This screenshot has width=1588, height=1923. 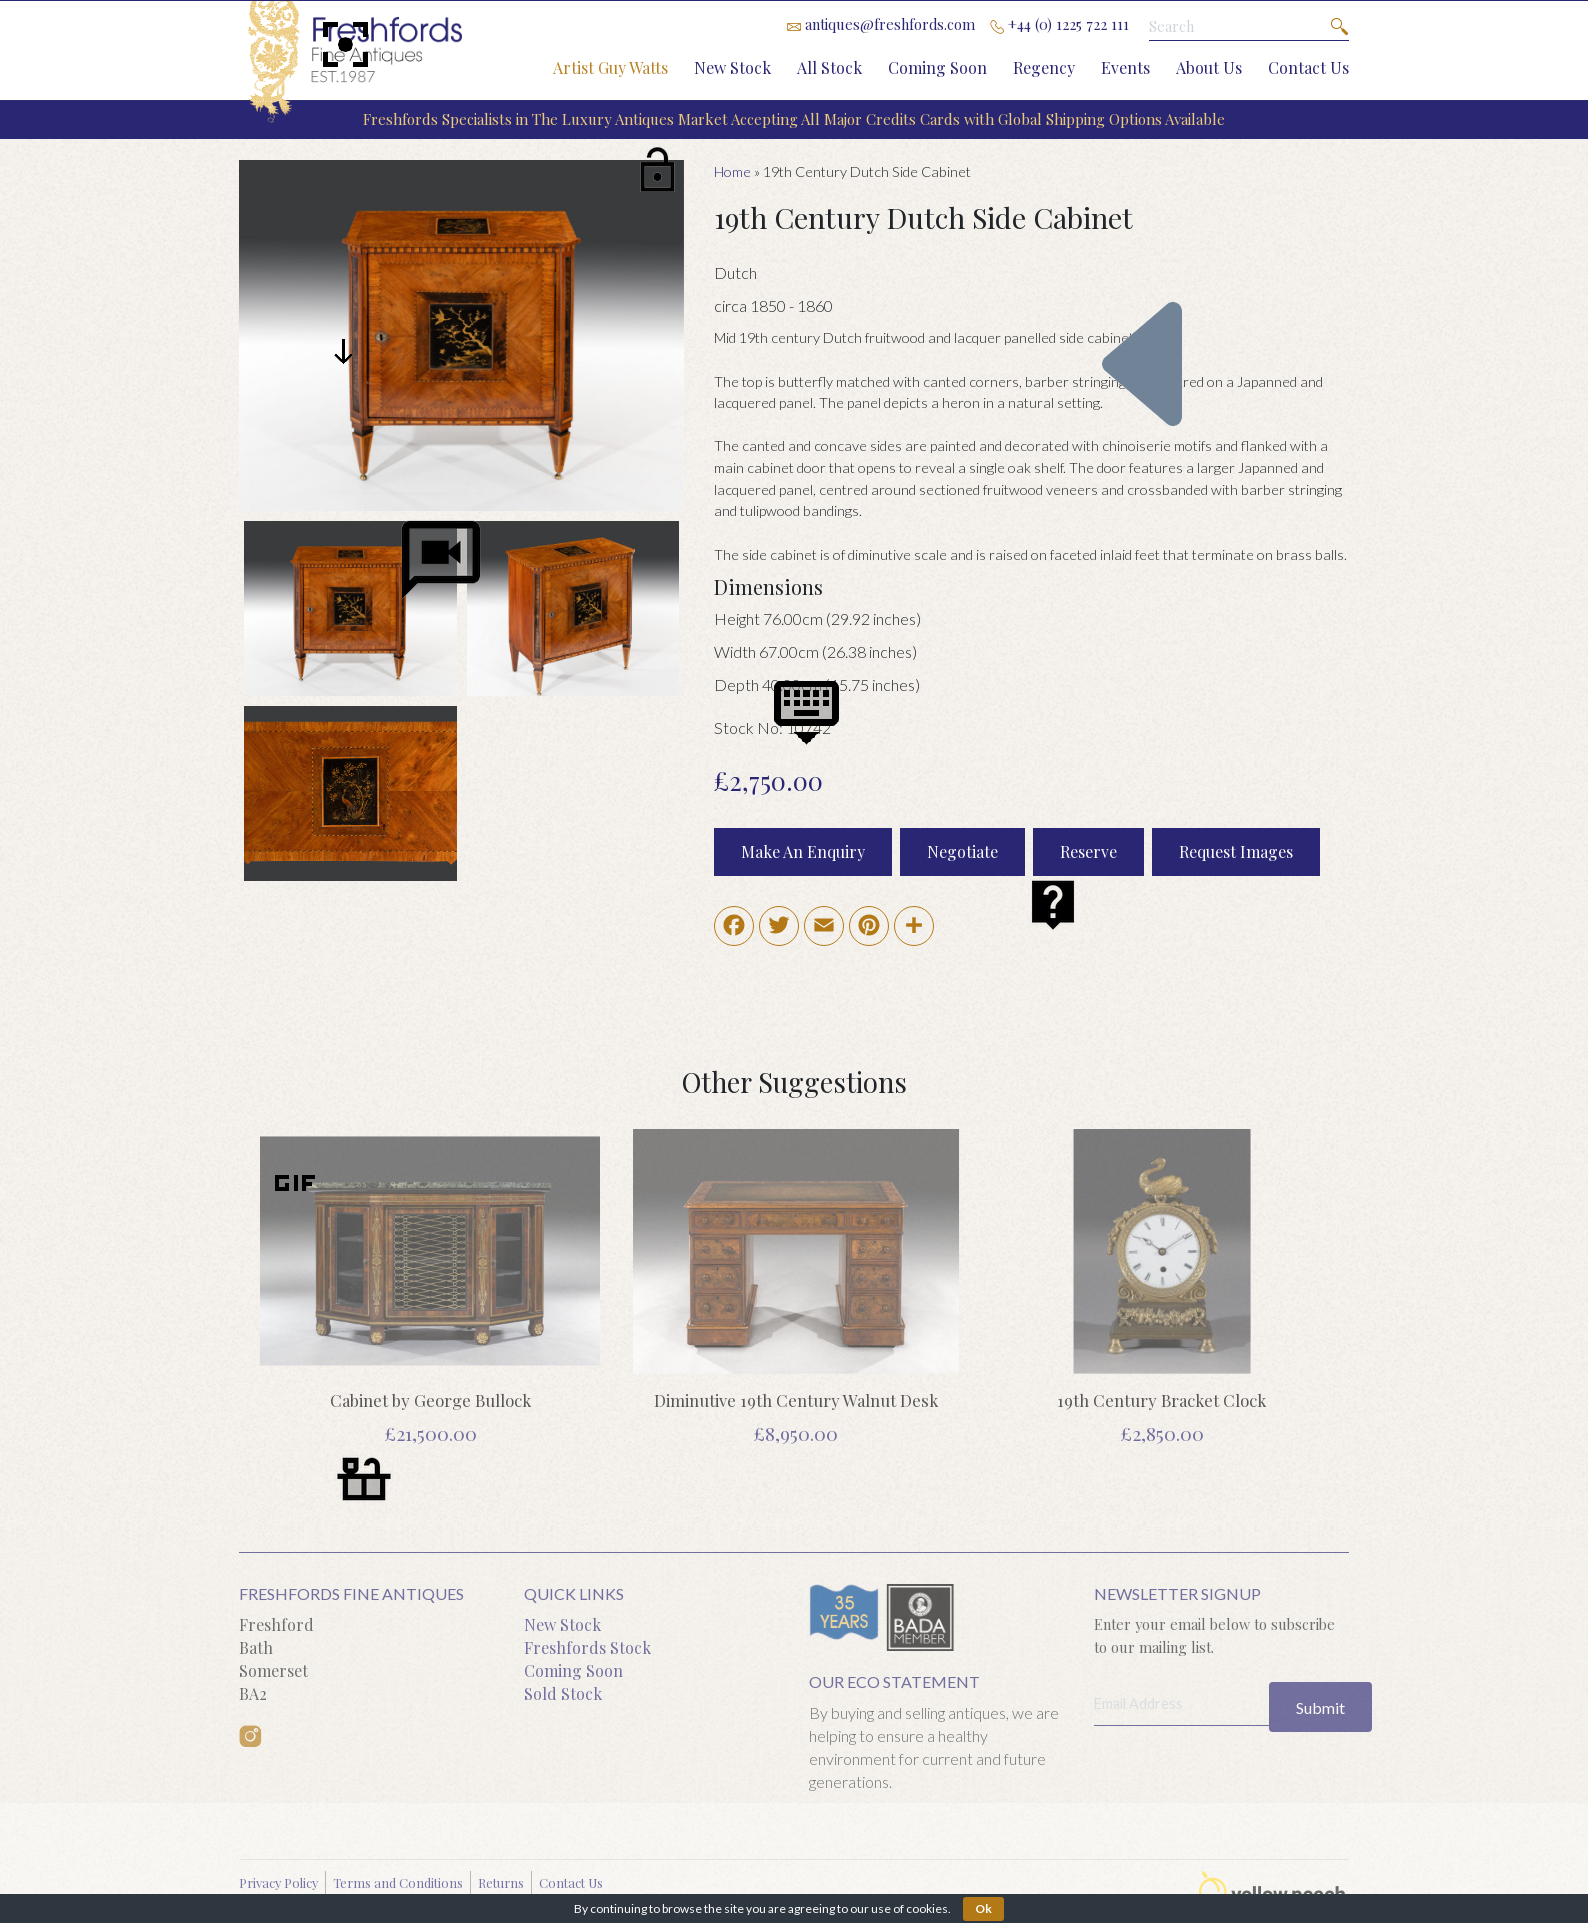 I want to click on center focus on the camera viewfinder, so click(x=345, y=44).